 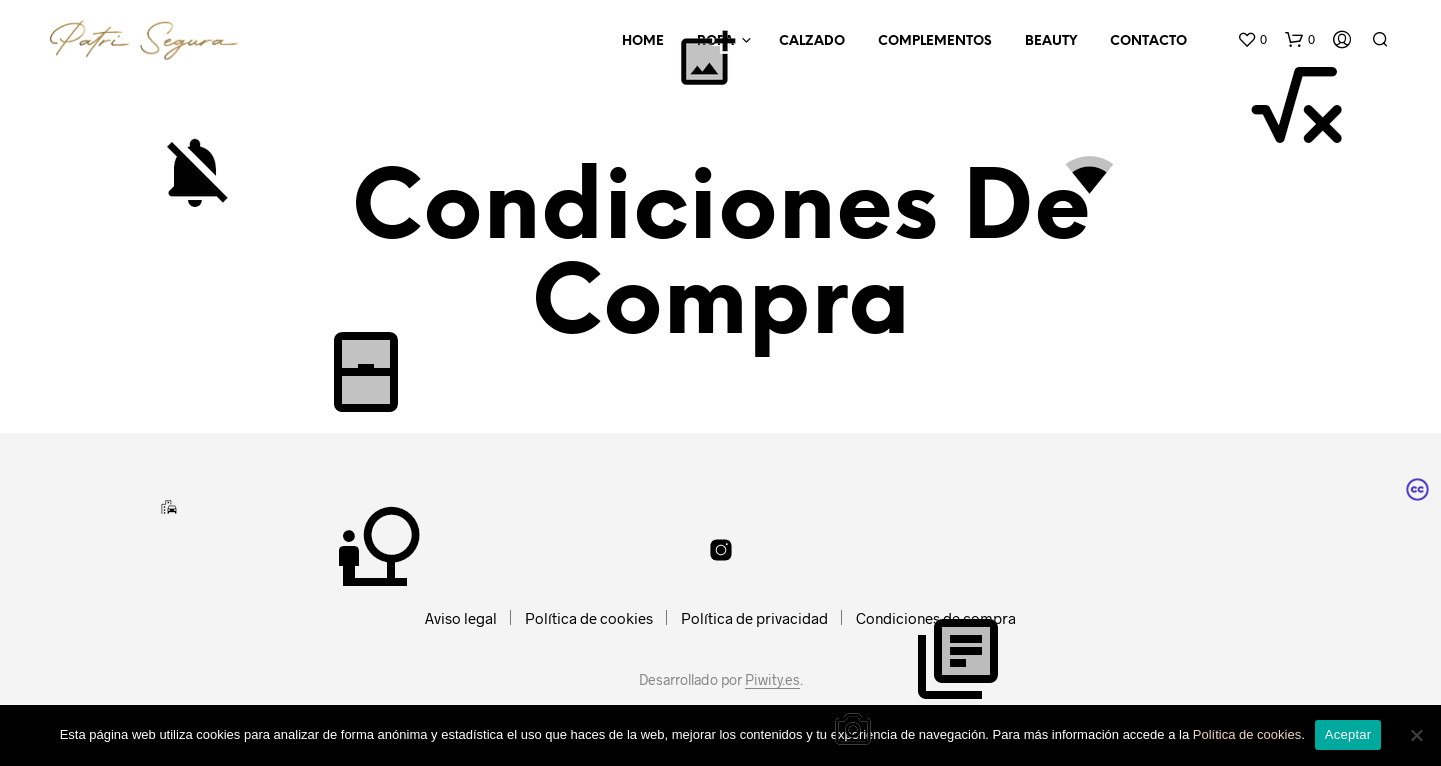 I want to click on access calculator or math functions, so click(x=1299, y=105).